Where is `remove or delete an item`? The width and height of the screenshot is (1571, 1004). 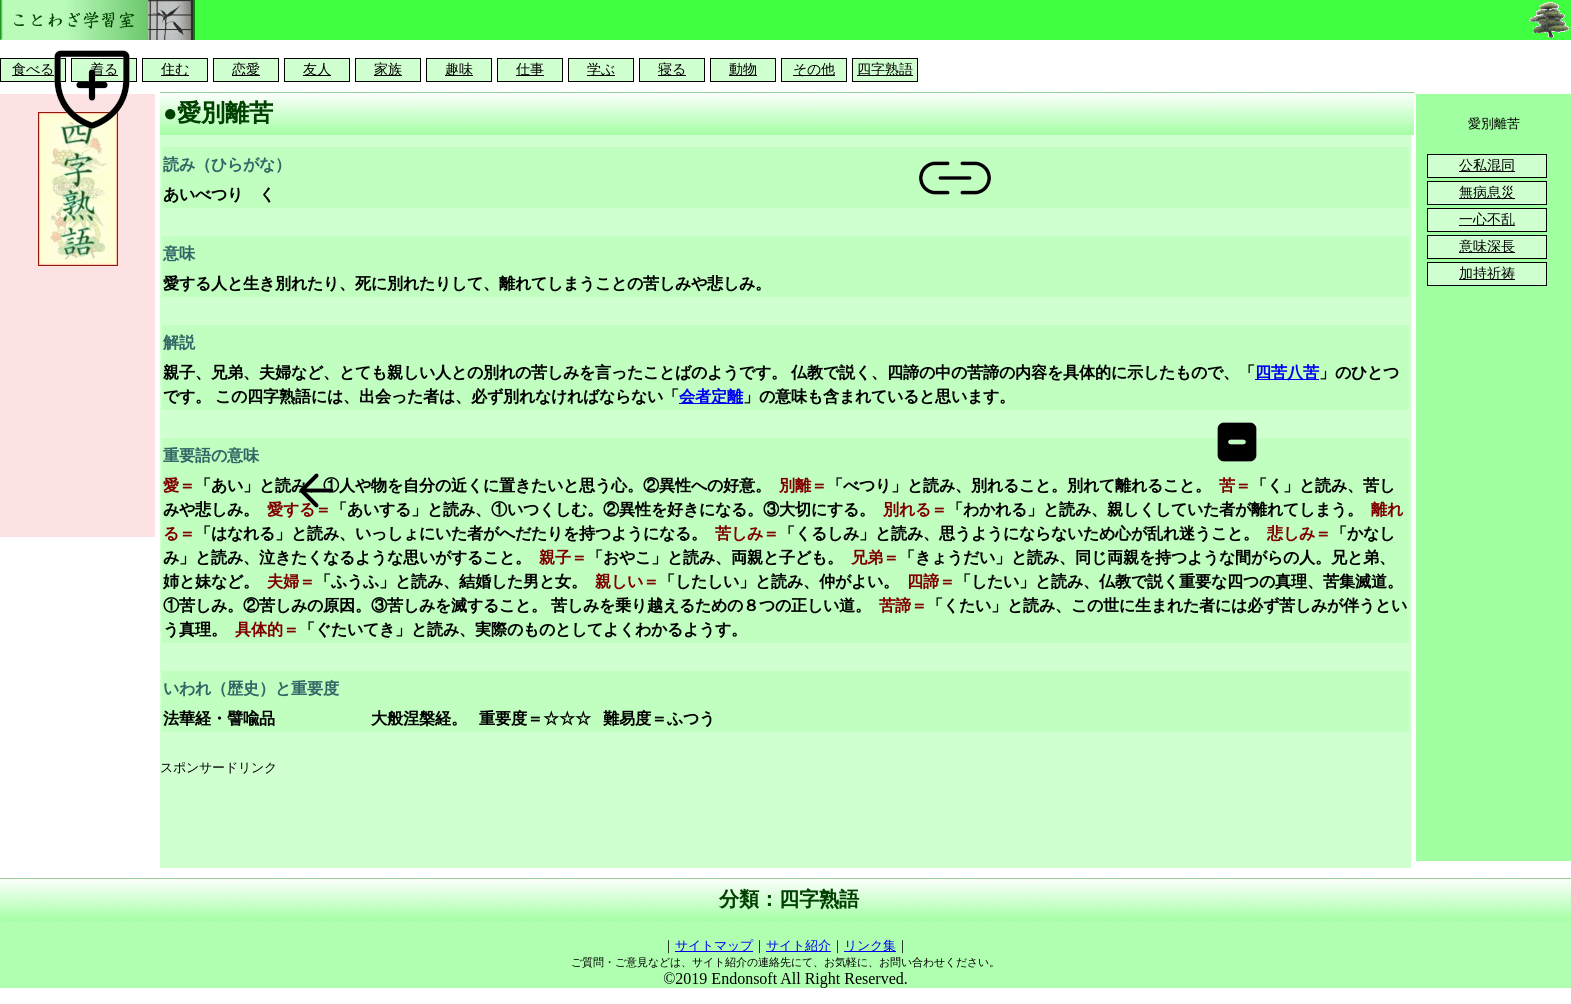 remove or delete an item is located at coordinates (1237, 442).